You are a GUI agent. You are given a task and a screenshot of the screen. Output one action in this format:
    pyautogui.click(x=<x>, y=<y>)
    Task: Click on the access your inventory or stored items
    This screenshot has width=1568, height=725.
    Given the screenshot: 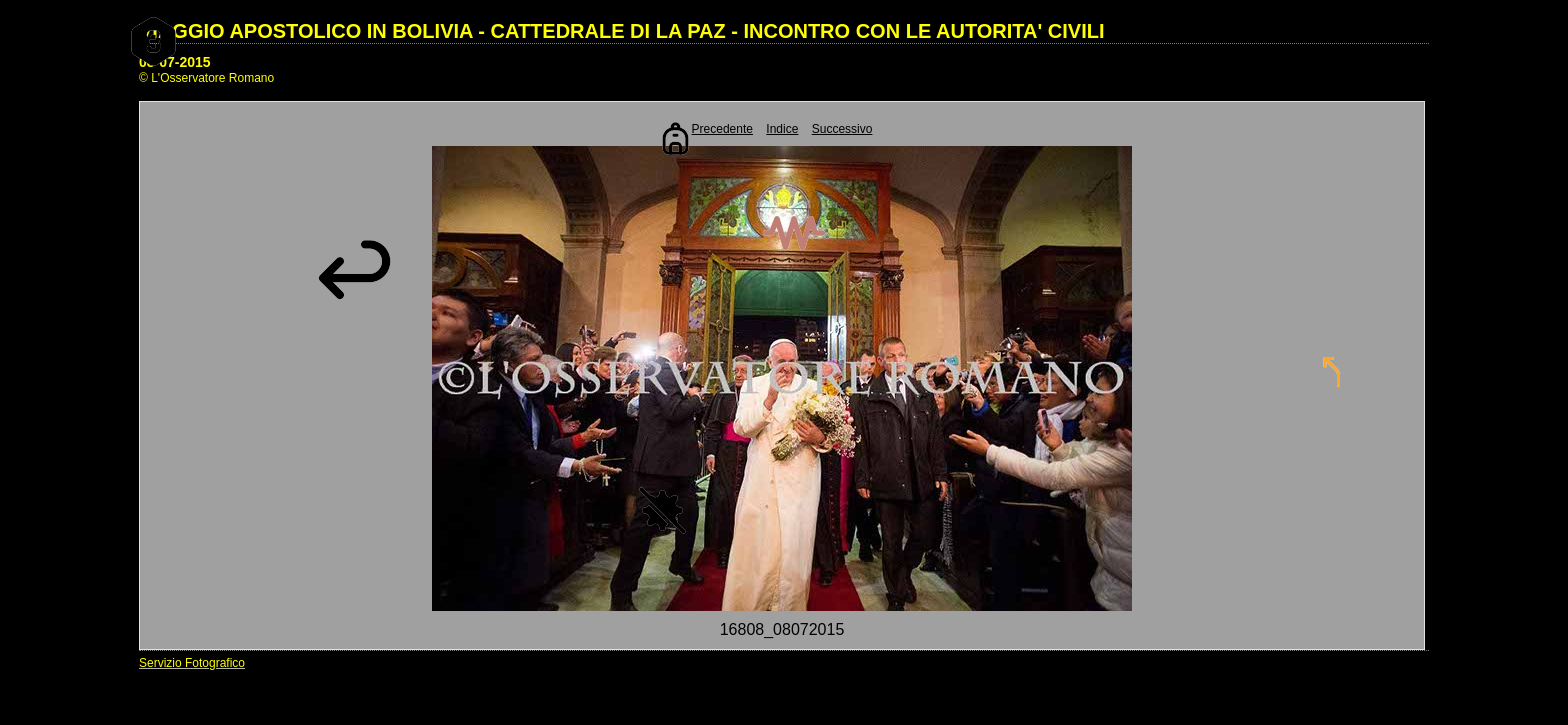 What is the action you would take?
    pyautogui.click(x=675, y=138)
    